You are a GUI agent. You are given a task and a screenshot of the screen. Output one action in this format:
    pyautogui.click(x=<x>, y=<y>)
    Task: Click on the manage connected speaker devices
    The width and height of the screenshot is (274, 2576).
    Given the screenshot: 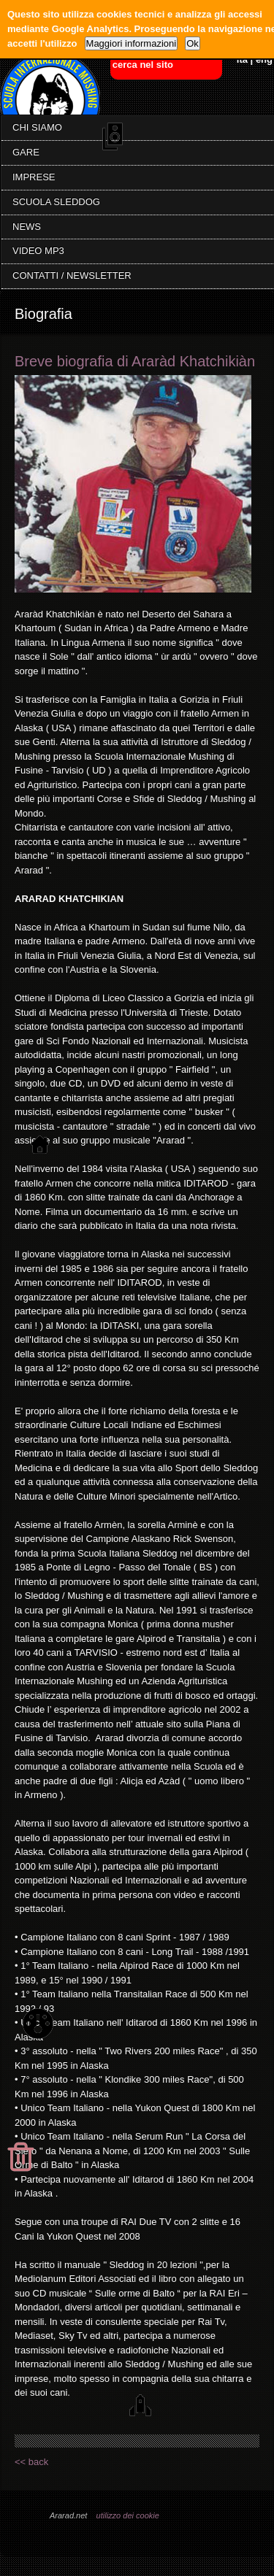 What is the action you would take?
    pyautogui.click(x=113, y=136)
    